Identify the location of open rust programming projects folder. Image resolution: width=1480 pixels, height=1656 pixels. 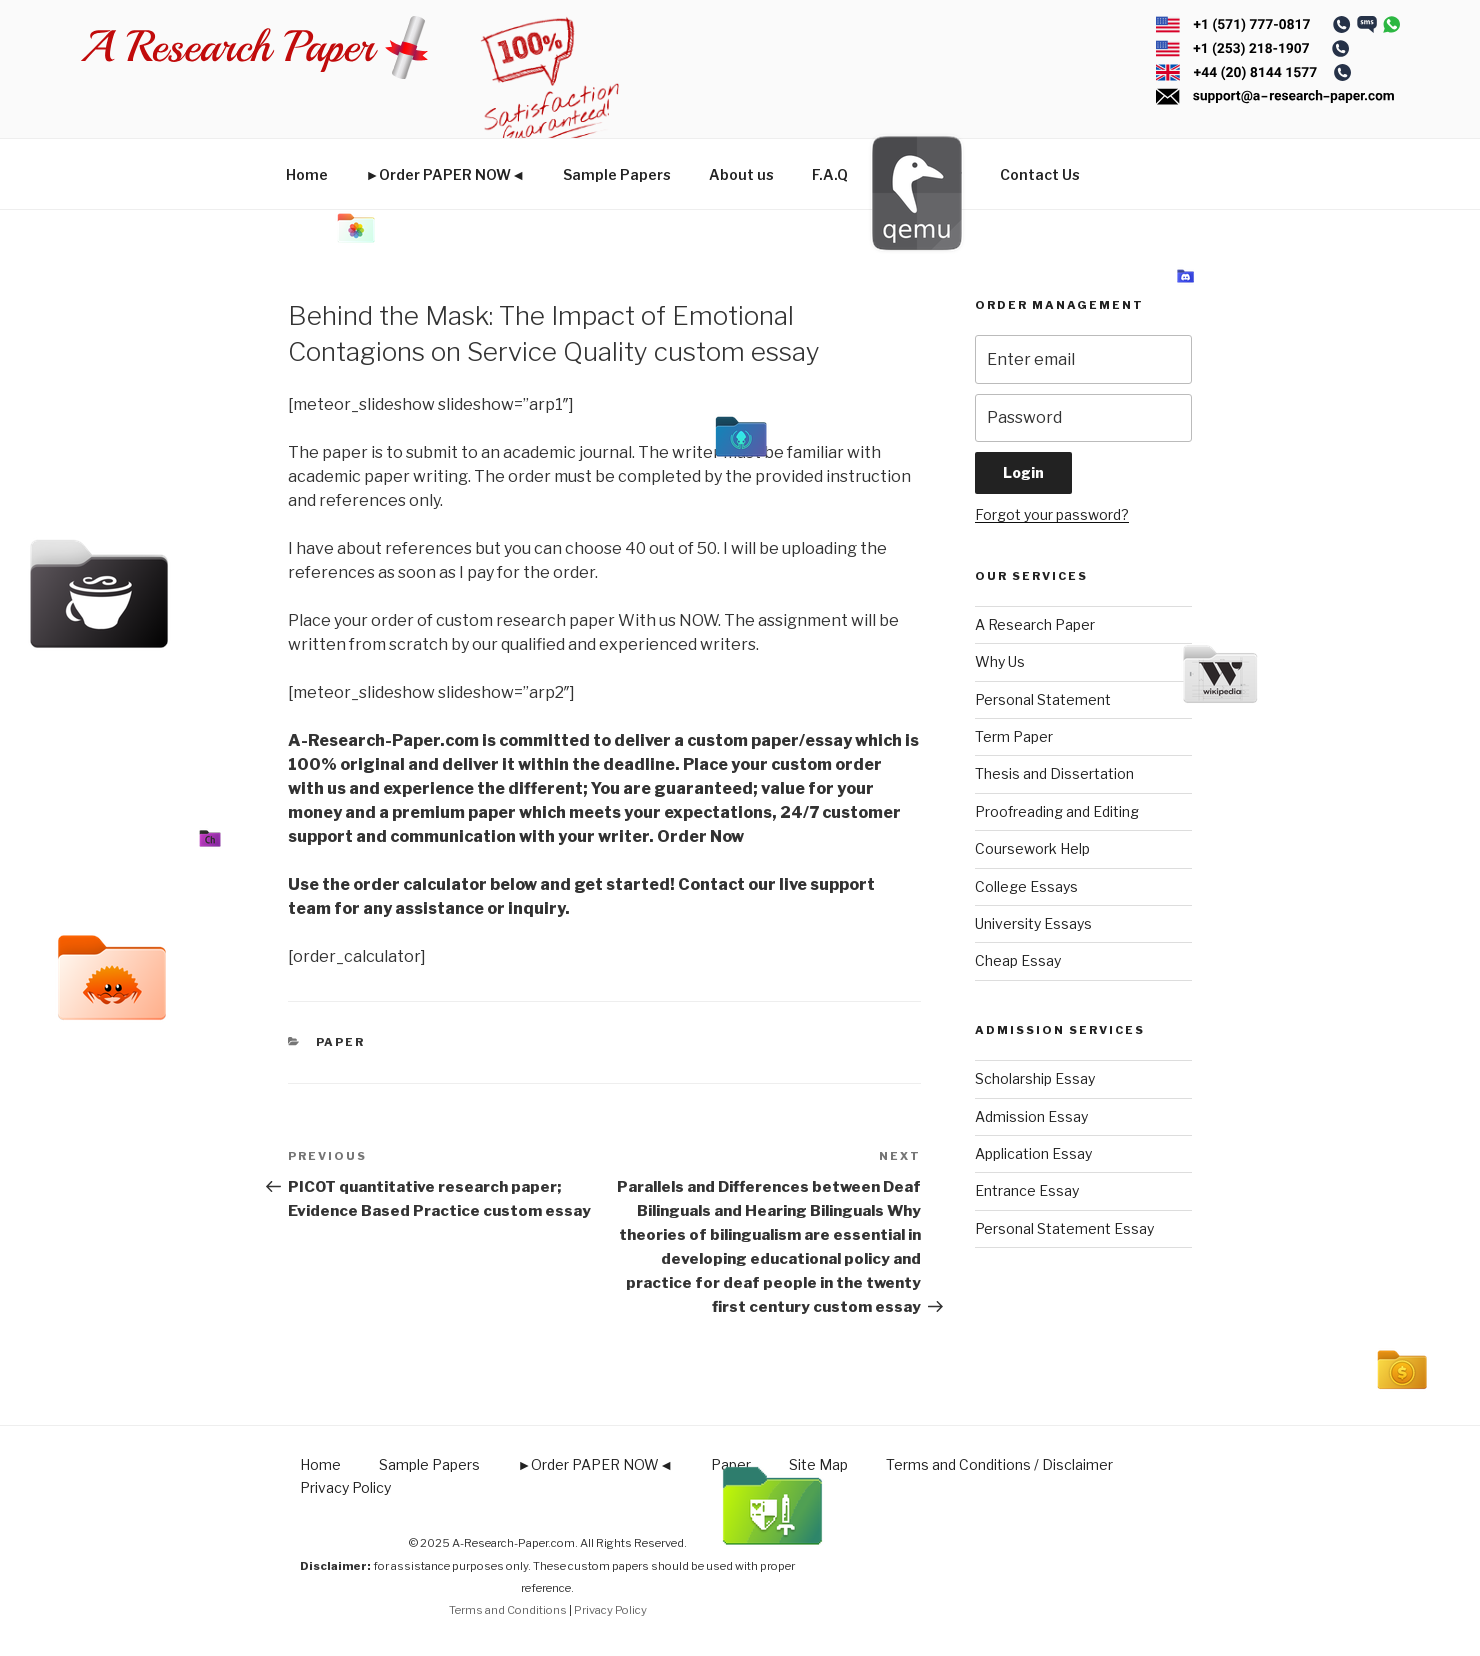
(111, 980).